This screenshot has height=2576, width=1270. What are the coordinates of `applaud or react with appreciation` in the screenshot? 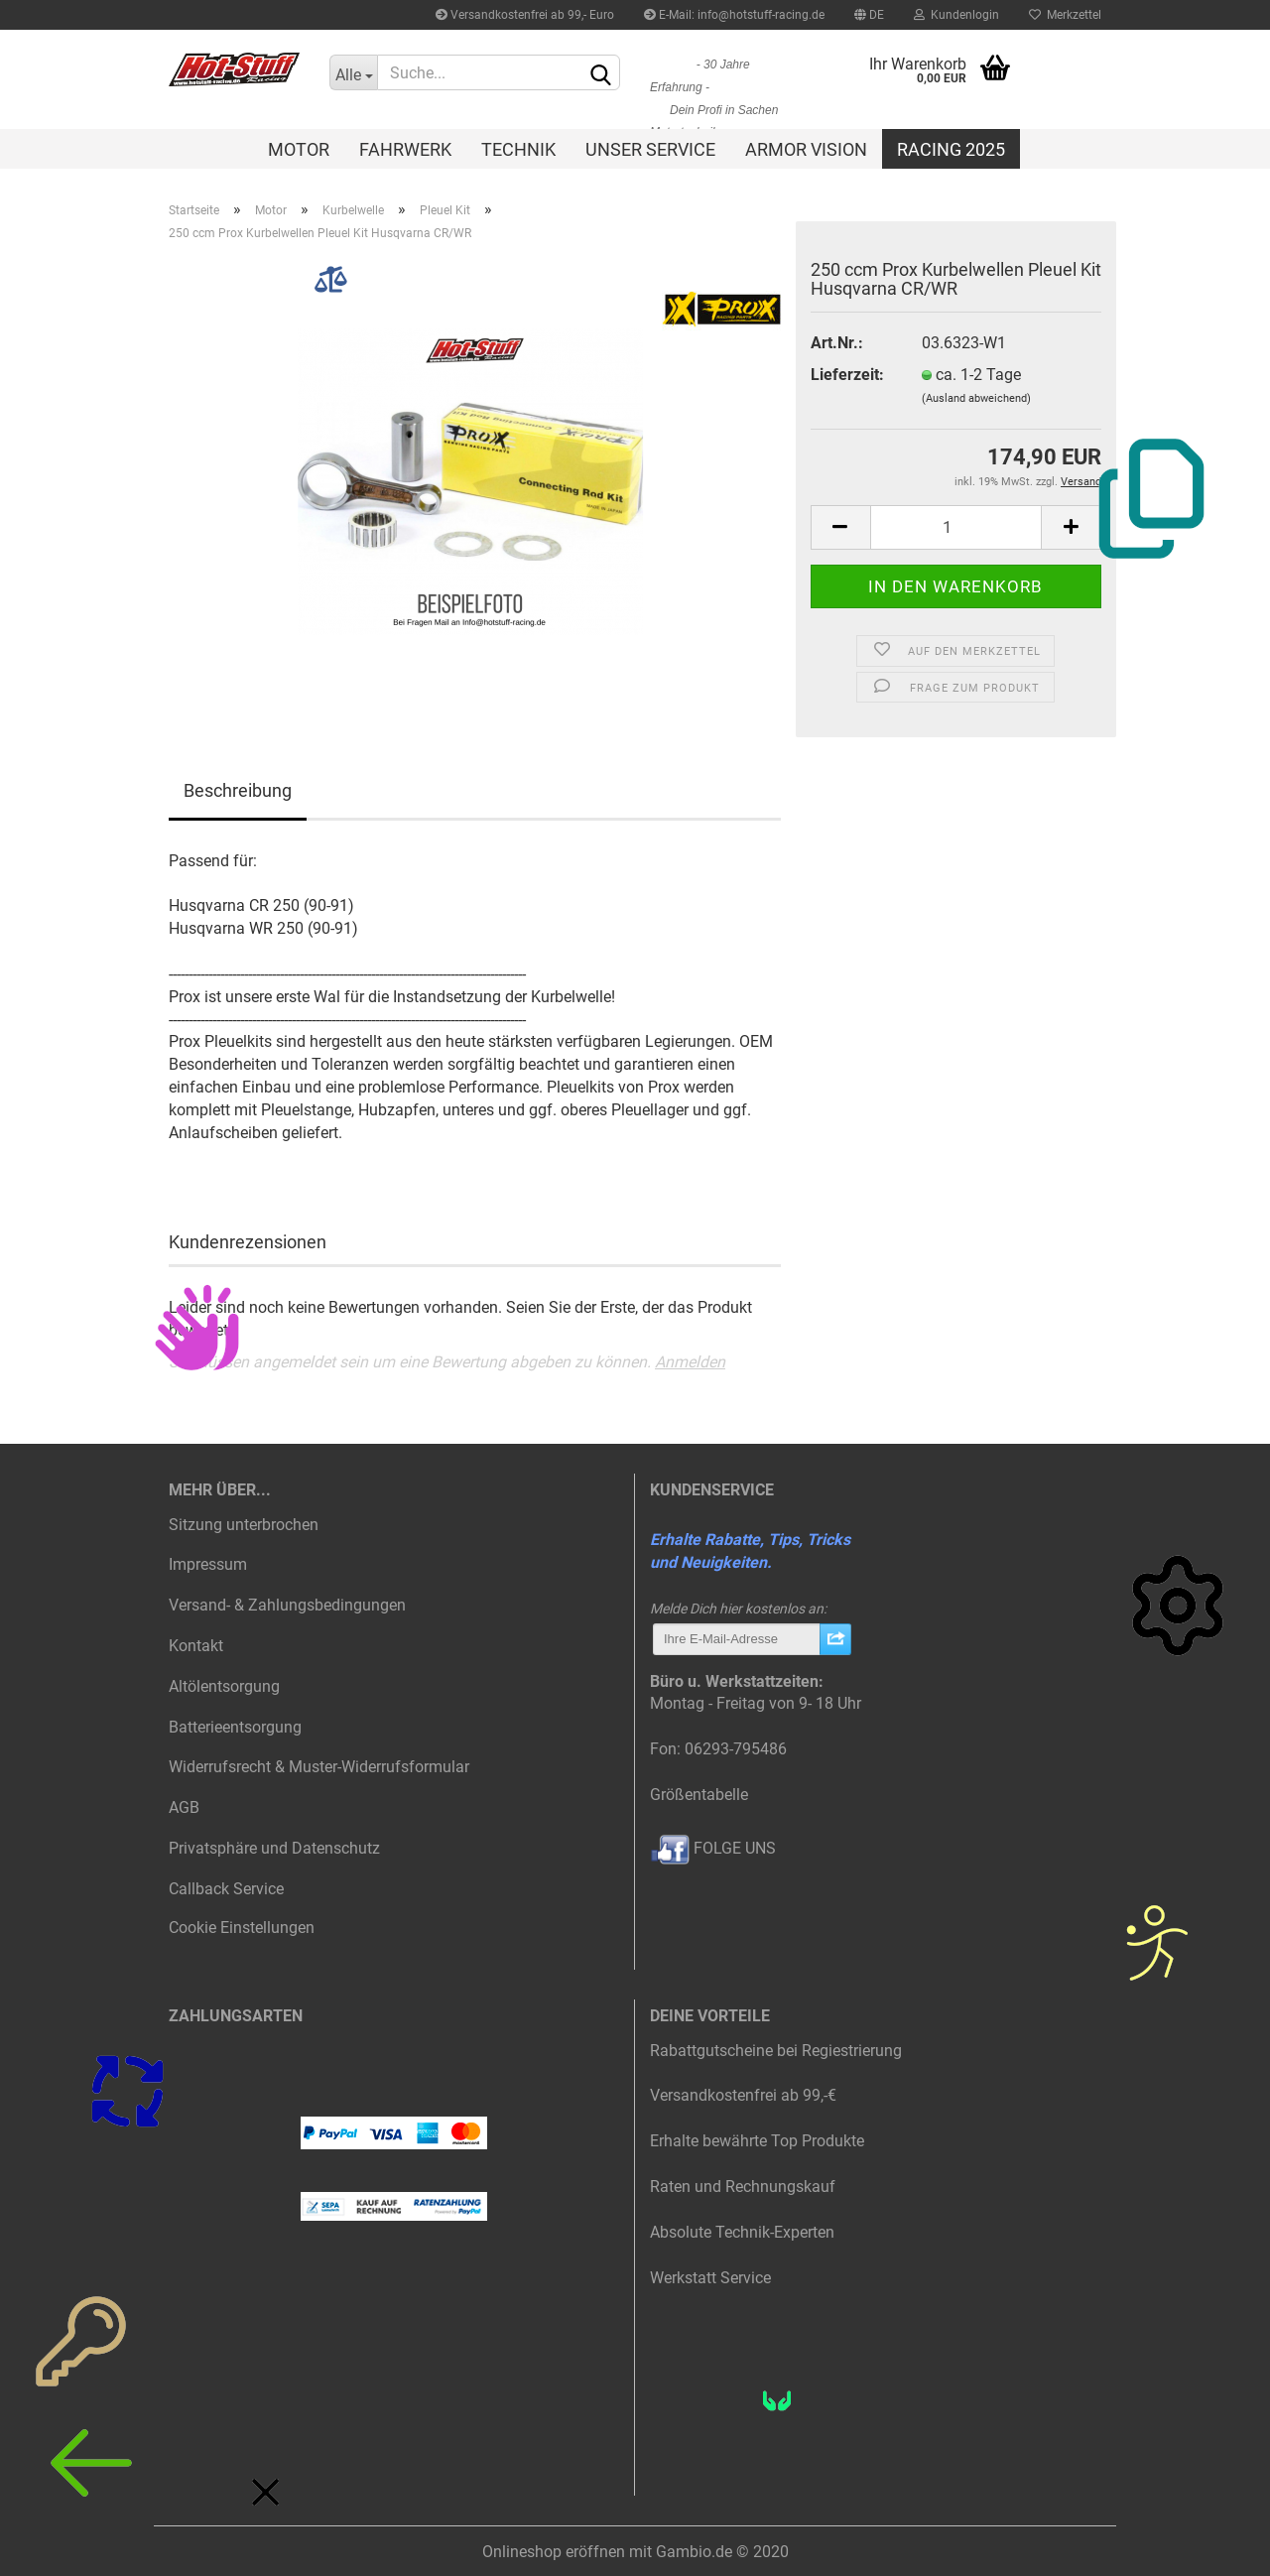 It's located at (196, 1329).